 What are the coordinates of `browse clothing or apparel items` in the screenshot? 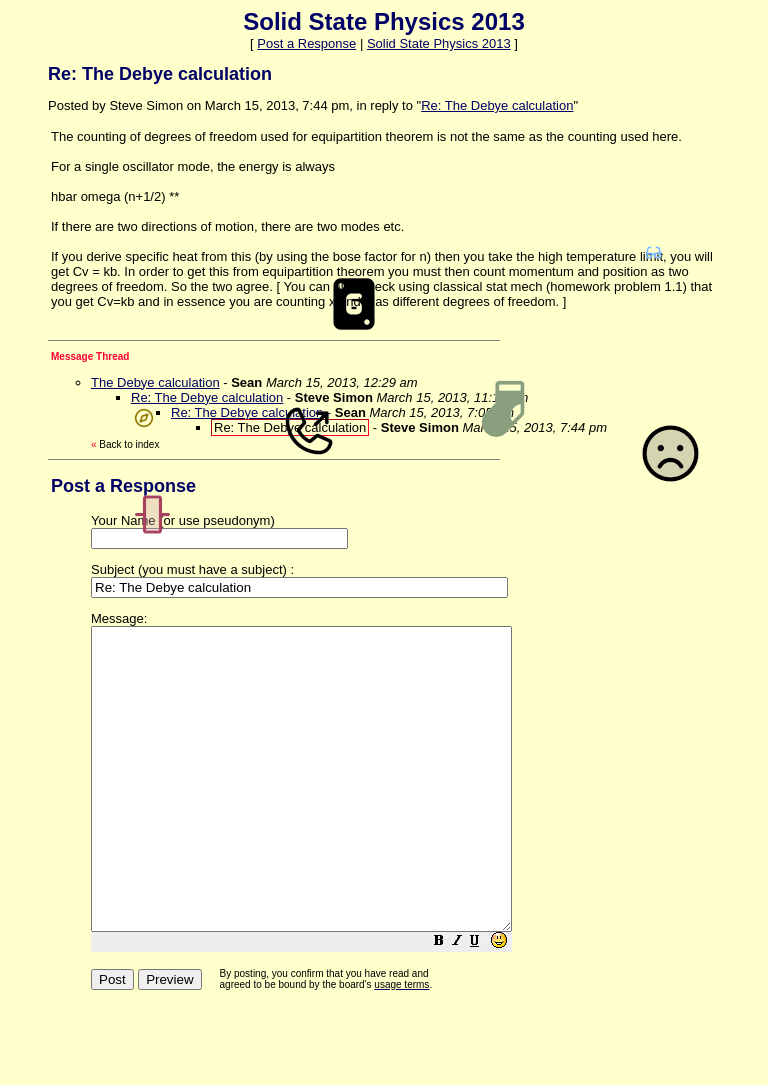 It's located at (505, 408).